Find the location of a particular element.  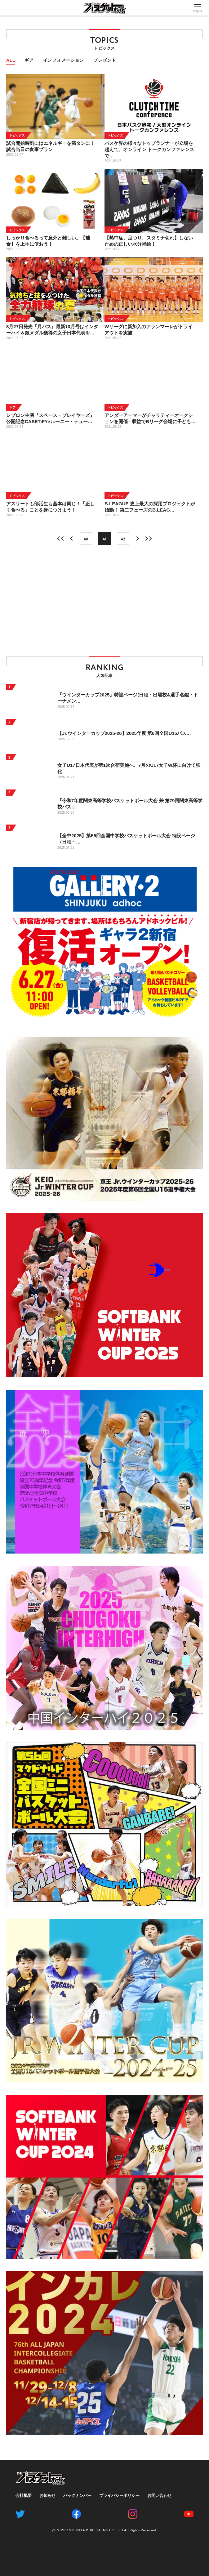

equip body armor to your character is located at coordinates (186, 1662).